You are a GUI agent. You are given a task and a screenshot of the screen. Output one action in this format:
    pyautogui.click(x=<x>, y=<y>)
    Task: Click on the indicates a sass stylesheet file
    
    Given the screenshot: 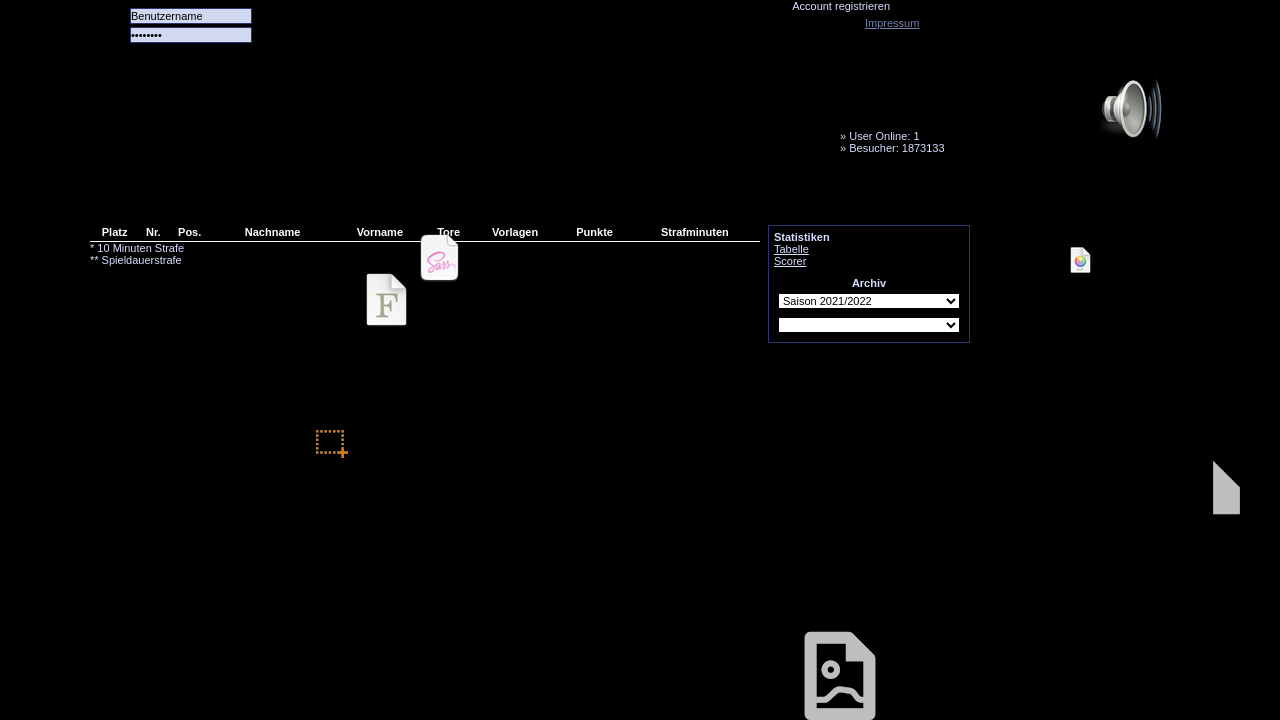 What is the action you would take?
    pyautogui.click(x=439, y=257)
    